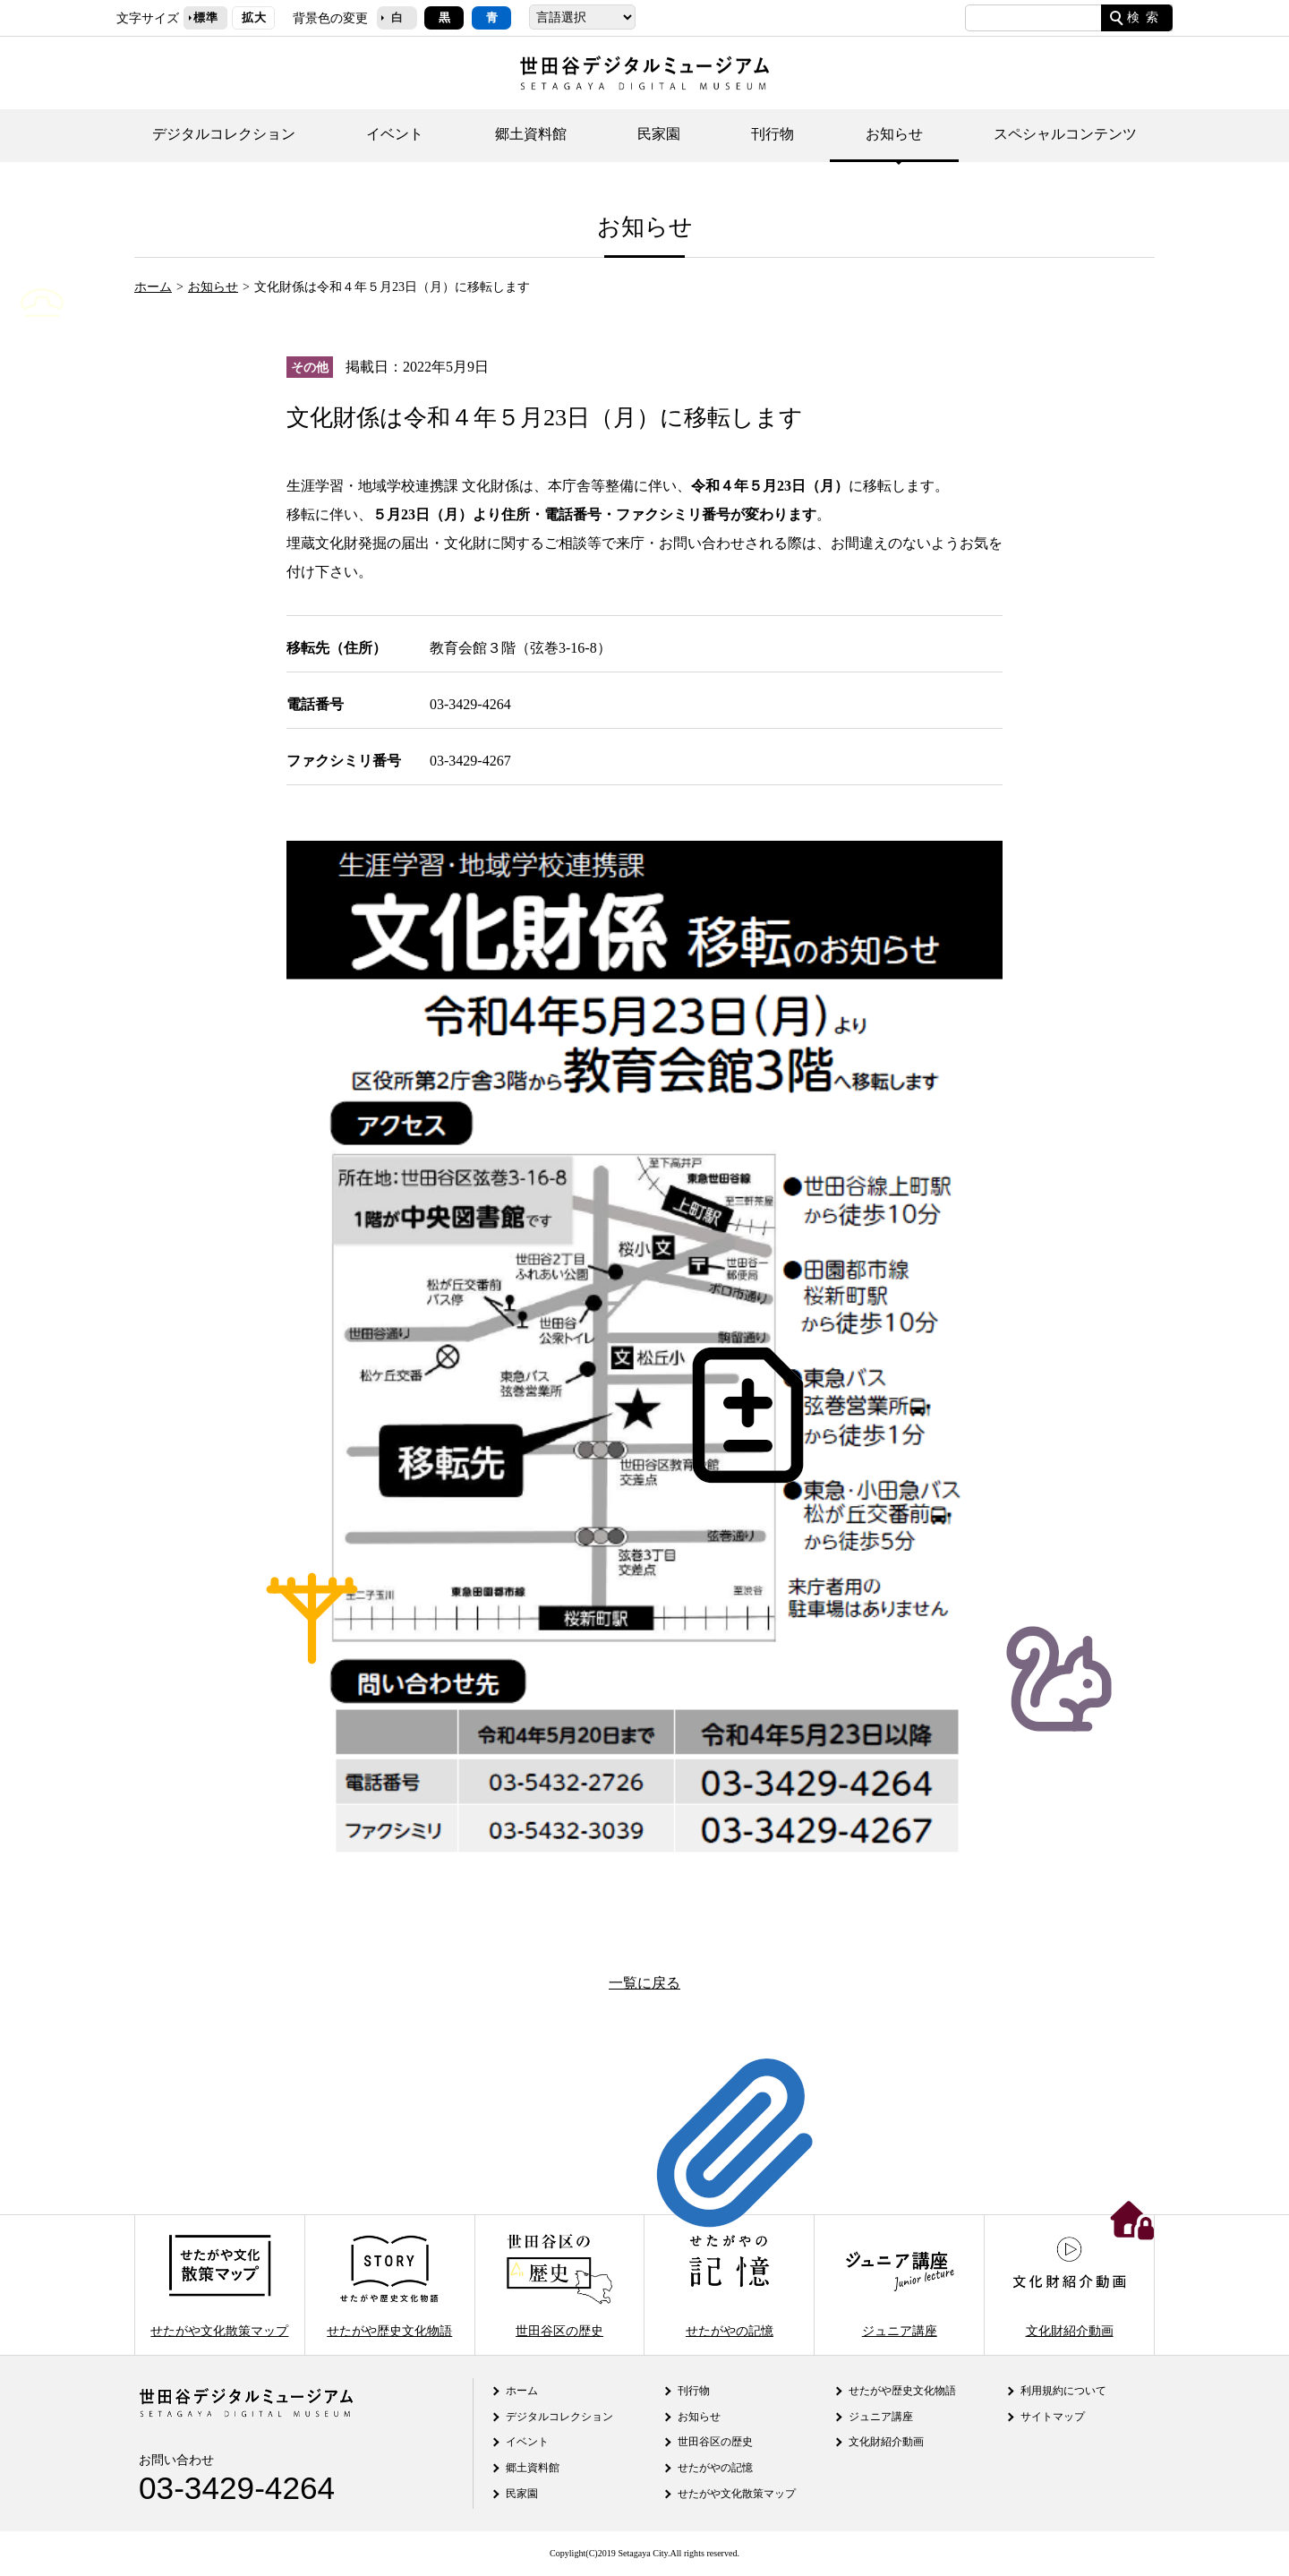  Describe the element at coordinates (42, 303) in the screenshot. I see `end or hang up a call` at that location.